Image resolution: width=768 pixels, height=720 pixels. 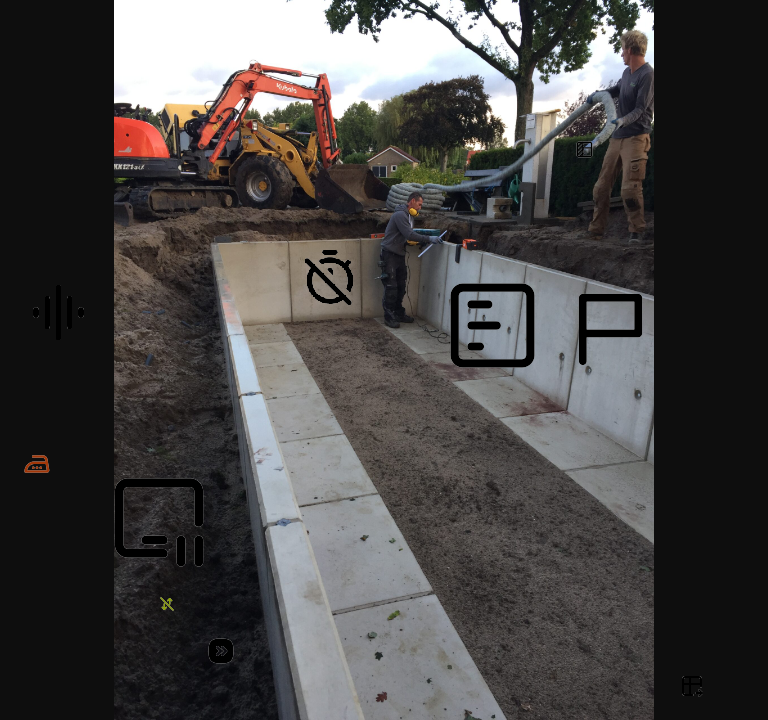 I want to click on skip forward or advance to next item, so click(x=221, y=651).